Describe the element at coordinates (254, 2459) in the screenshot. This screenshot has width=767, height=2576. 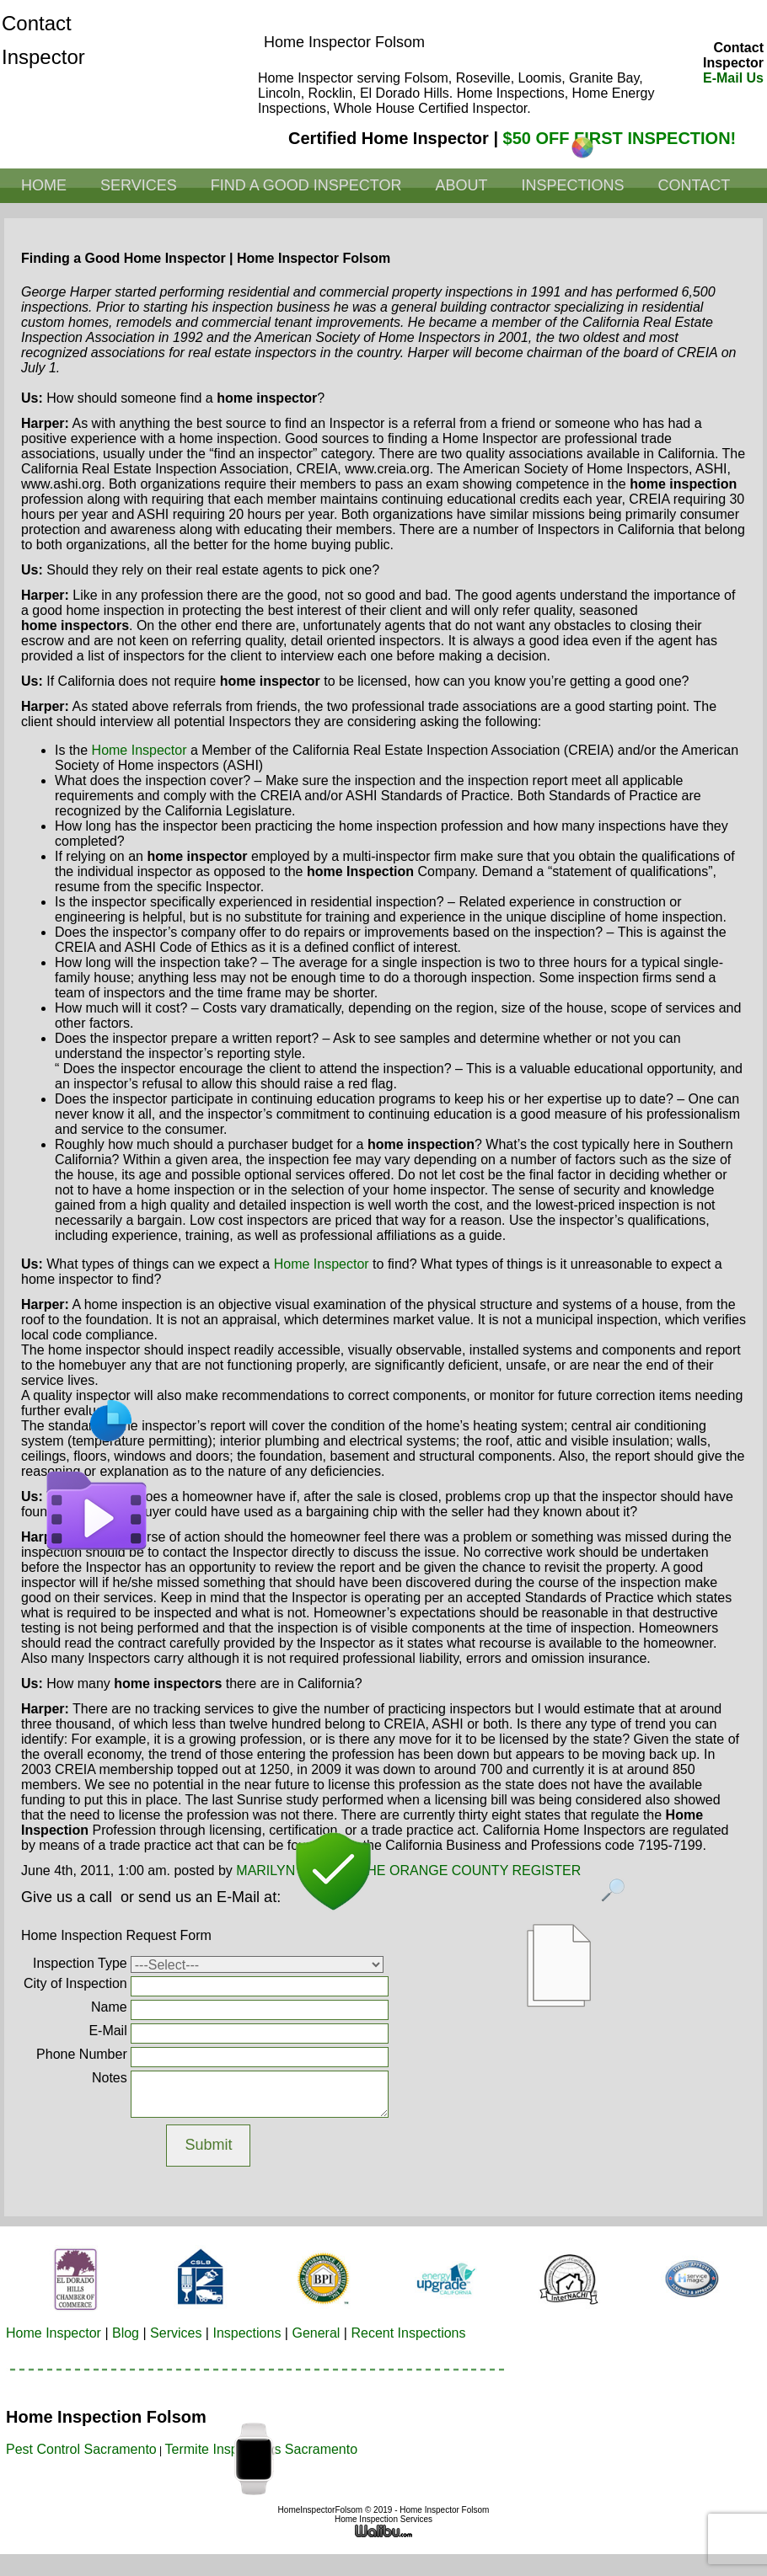
I see `manage your paired Apple Watch` at that location.